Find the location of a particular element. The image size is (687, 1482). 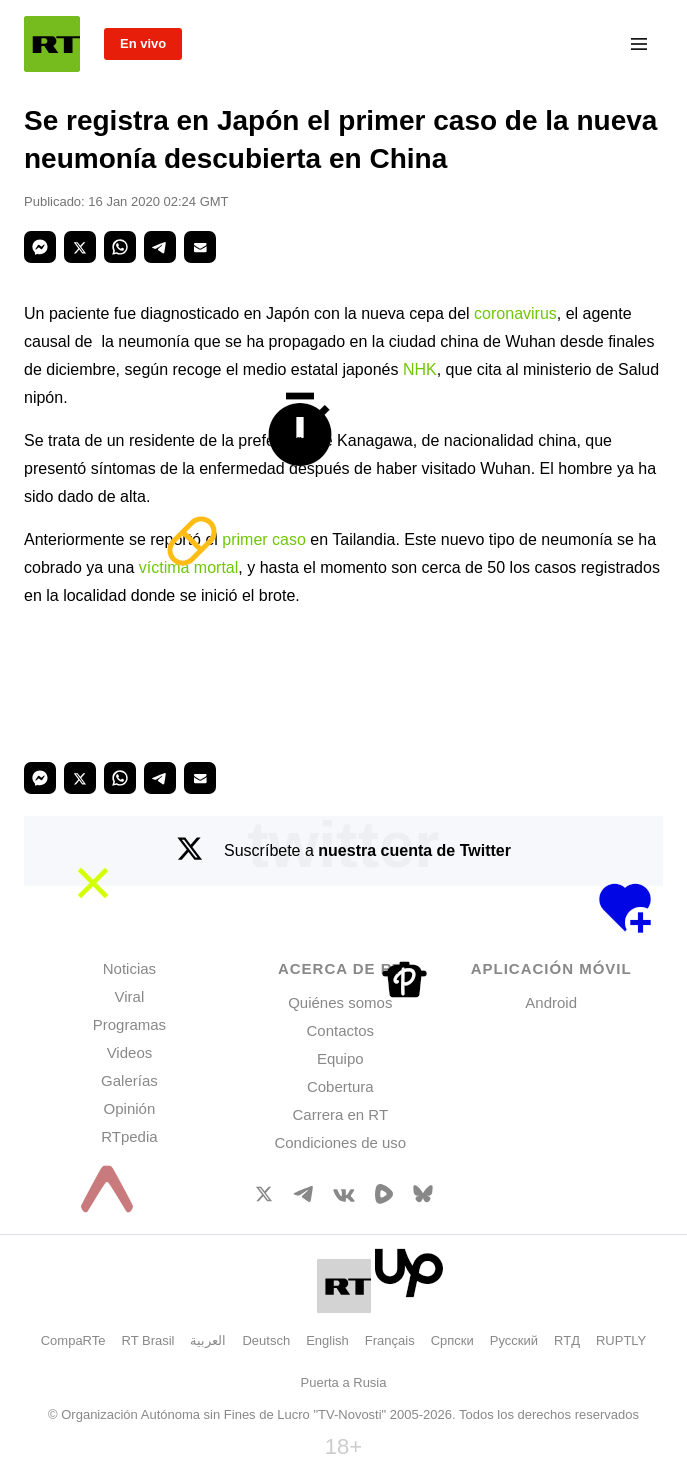

open the palfed app or service is located at coordinates (404, 979).